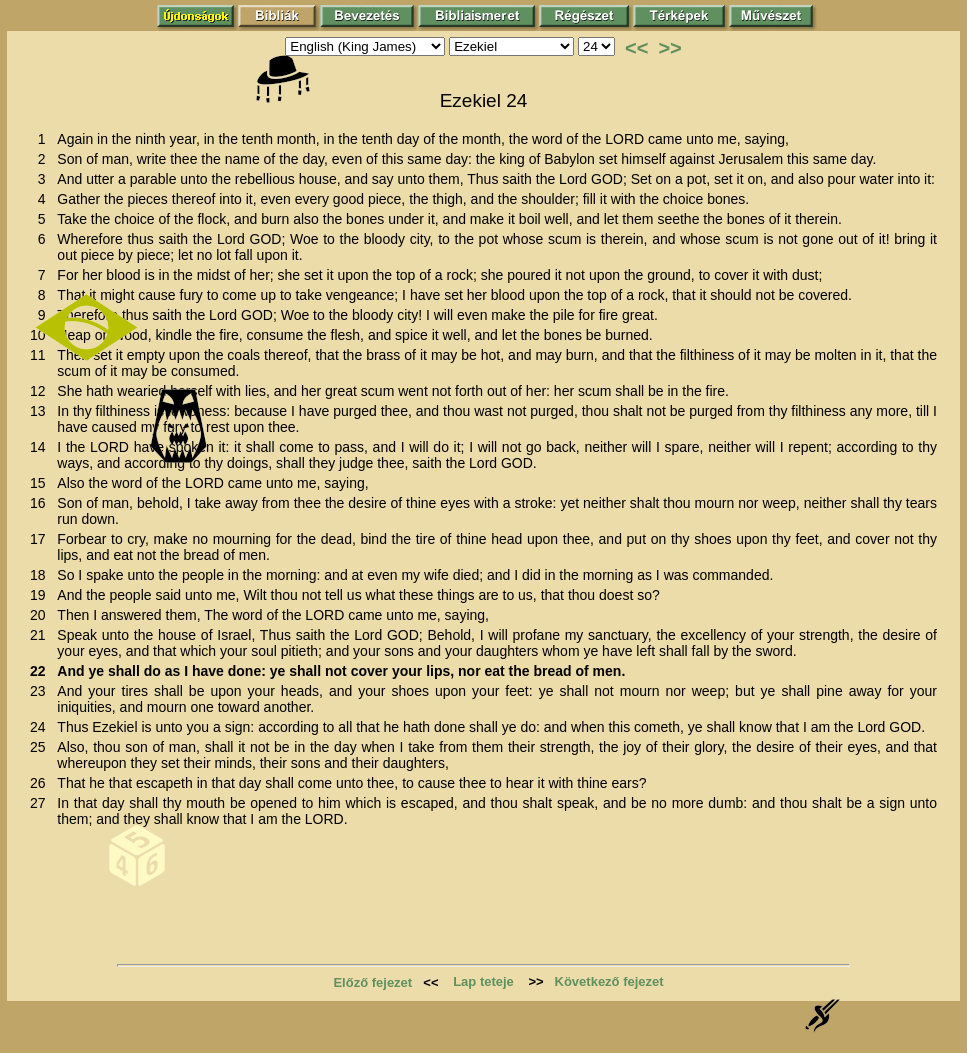  Describe the element at coordinates (137, 856) in the screenshot. I see `roll the dice or start a random action` at that location.